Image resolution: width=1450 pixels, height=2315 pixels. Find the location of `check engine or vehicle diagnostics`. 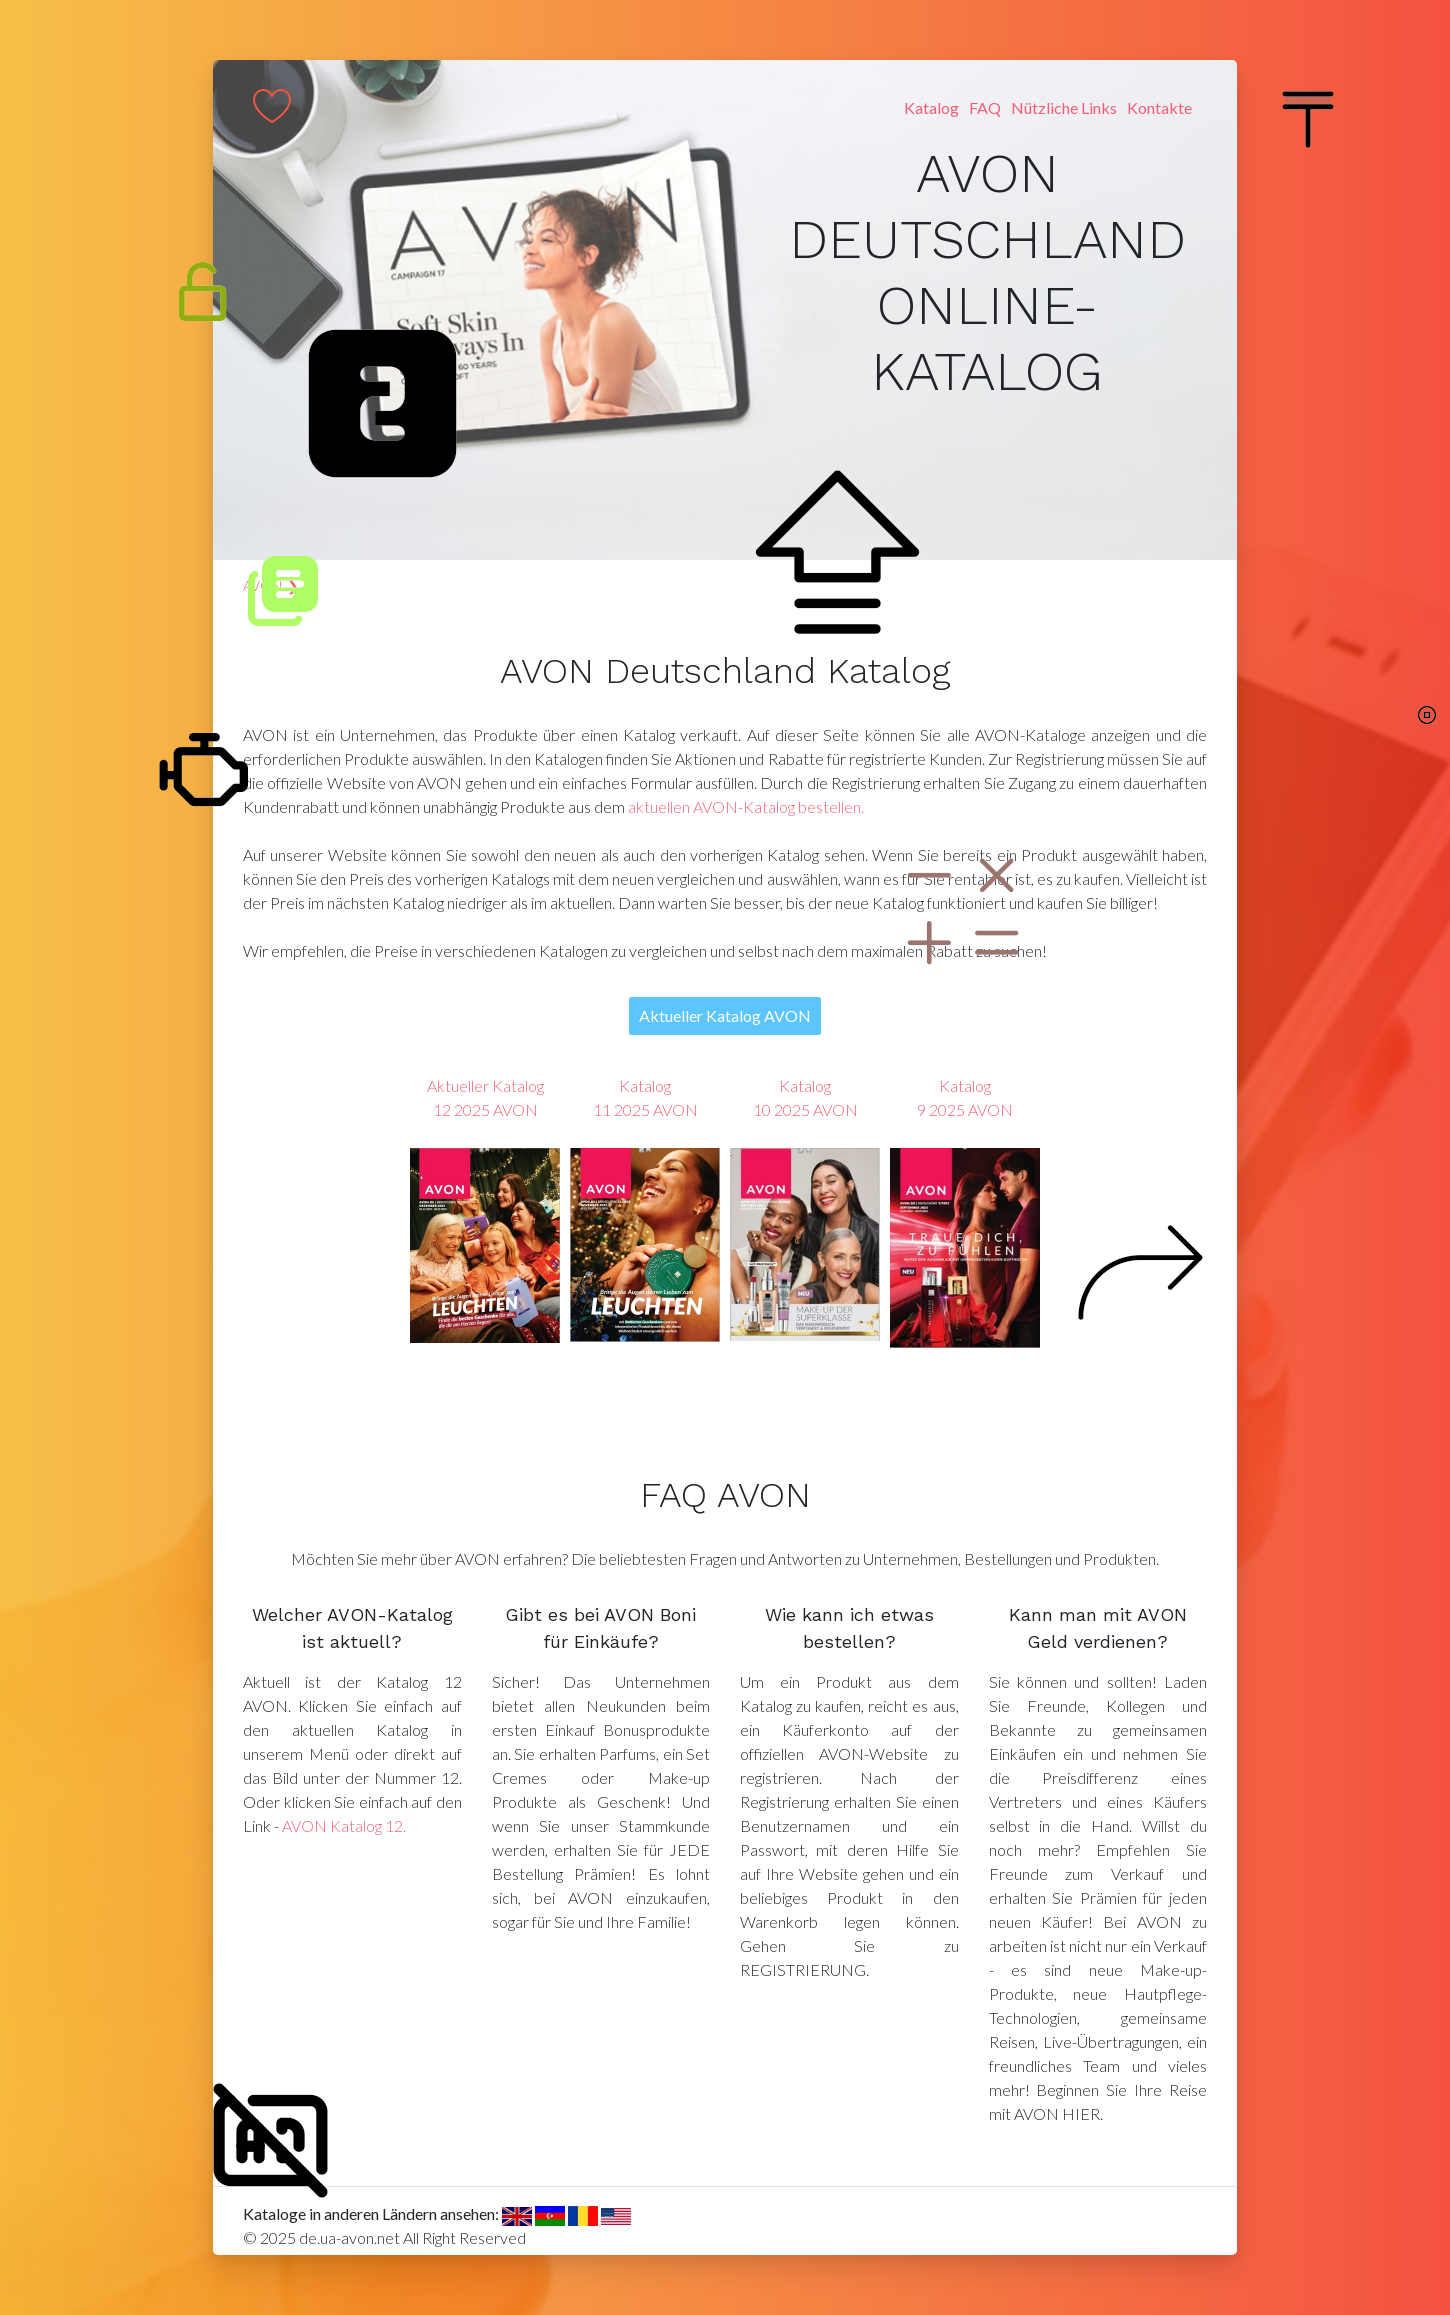

check engine or vehicle diagnostics is located at coordinates (203, 771).